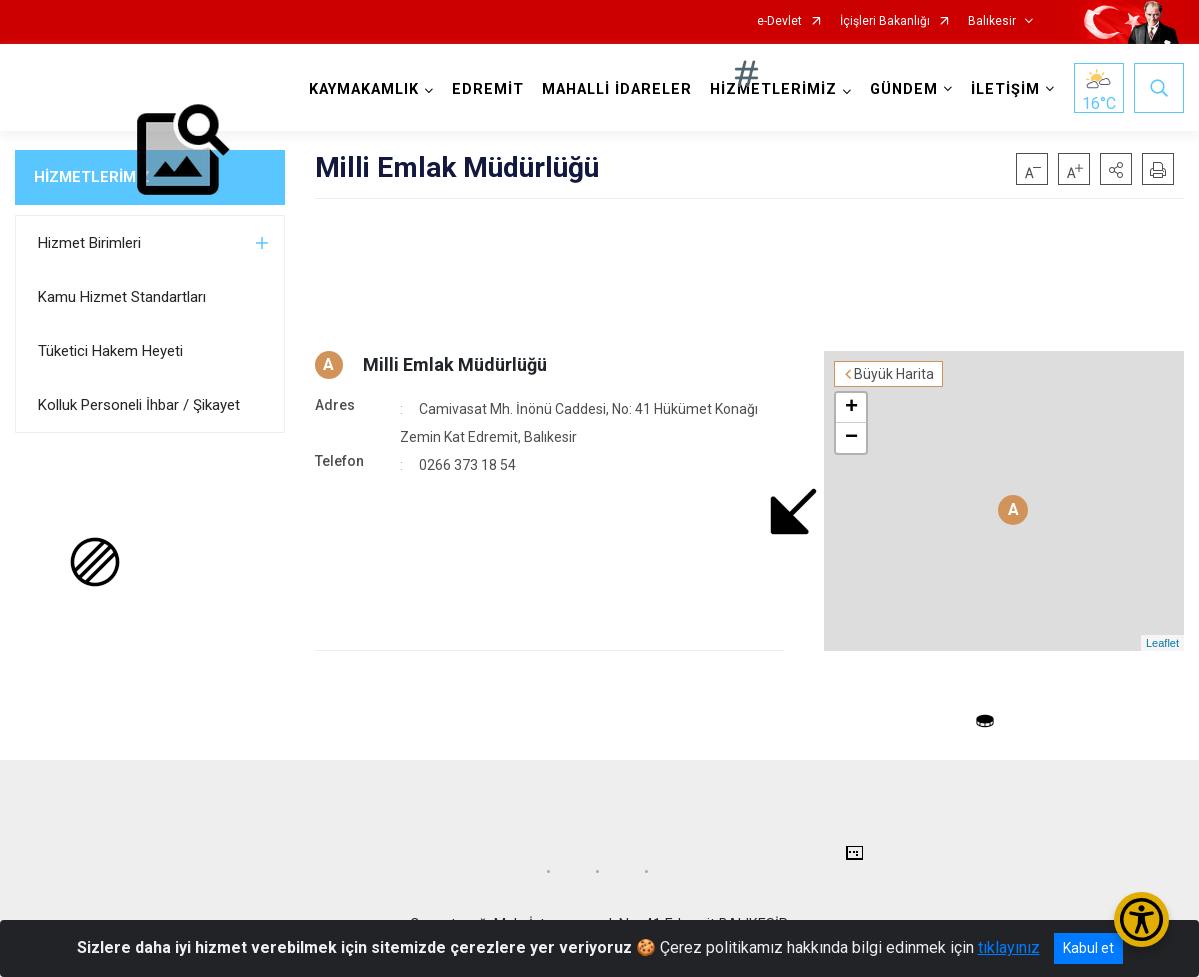 Image resolution: width=1199 pixels, height=977 pixels. What do you see at coordinates (854, 852) in the screenshot?
I see `adjust image aspect ratio settings` at bounding box center [854, 852].